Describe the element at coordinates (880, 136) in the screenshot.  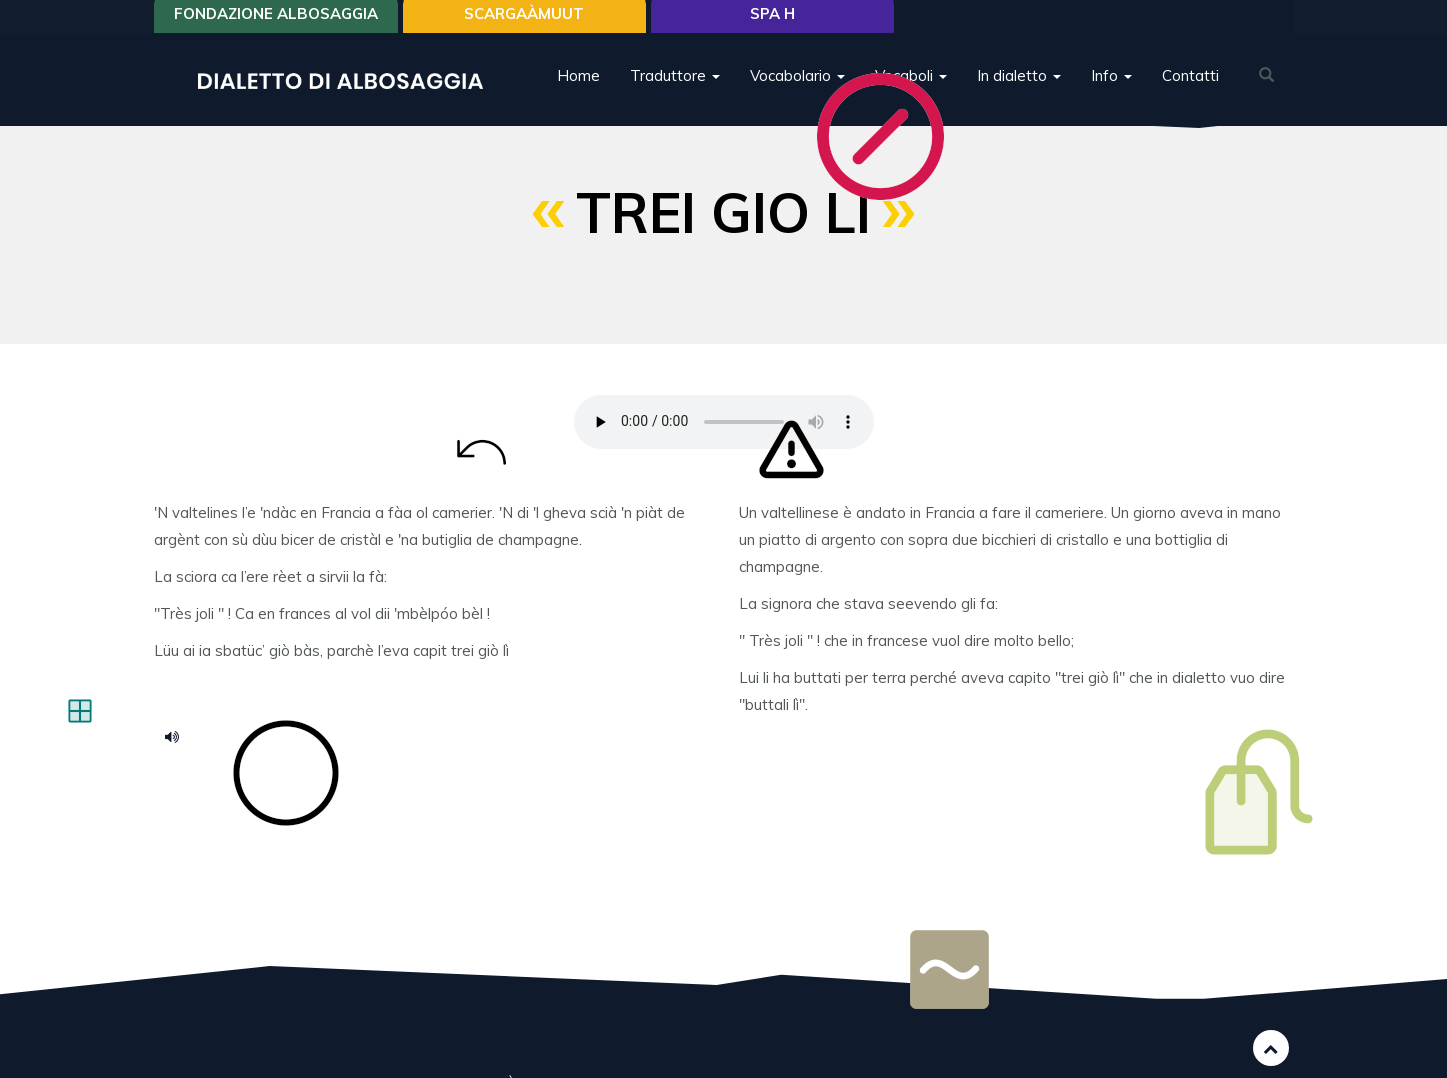
I see `skip this item or step` at that location.